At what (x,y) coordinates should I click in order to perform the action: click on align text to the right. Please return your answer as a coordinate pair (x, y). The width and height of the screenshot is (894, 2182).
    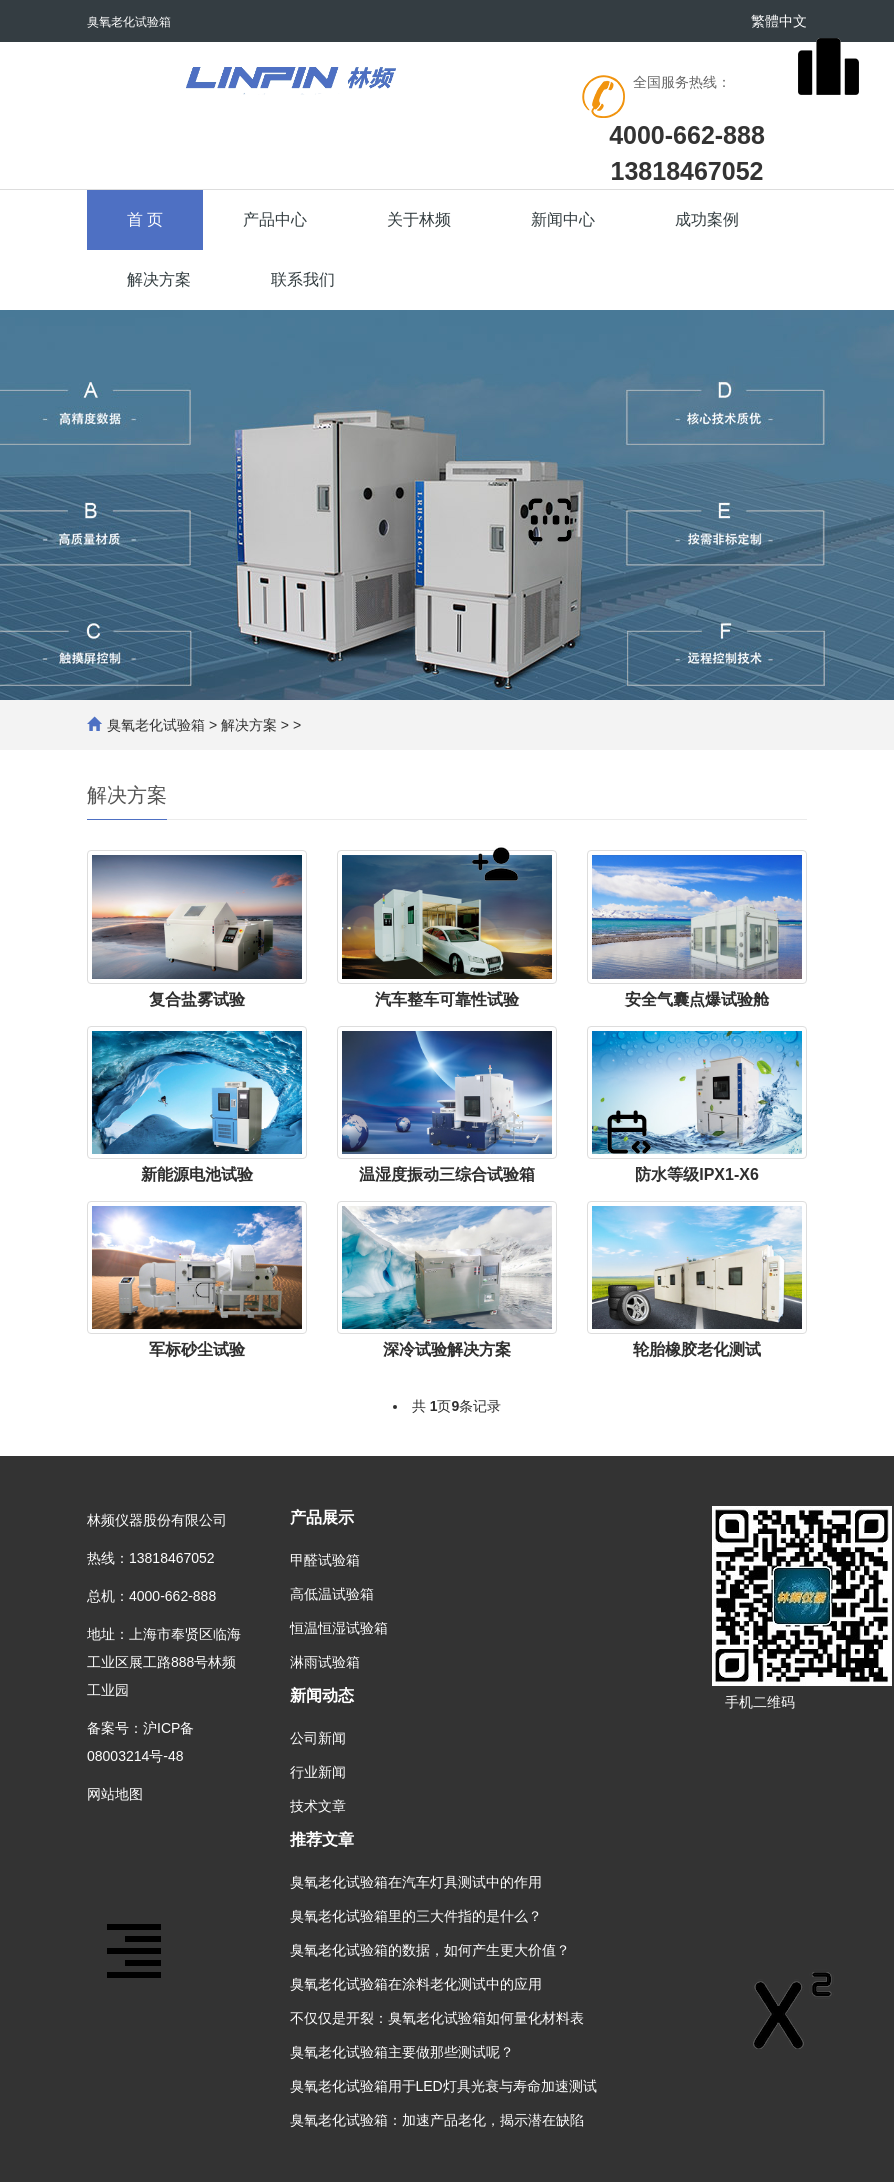
    Looking at the image, I should click on (134, 1951).